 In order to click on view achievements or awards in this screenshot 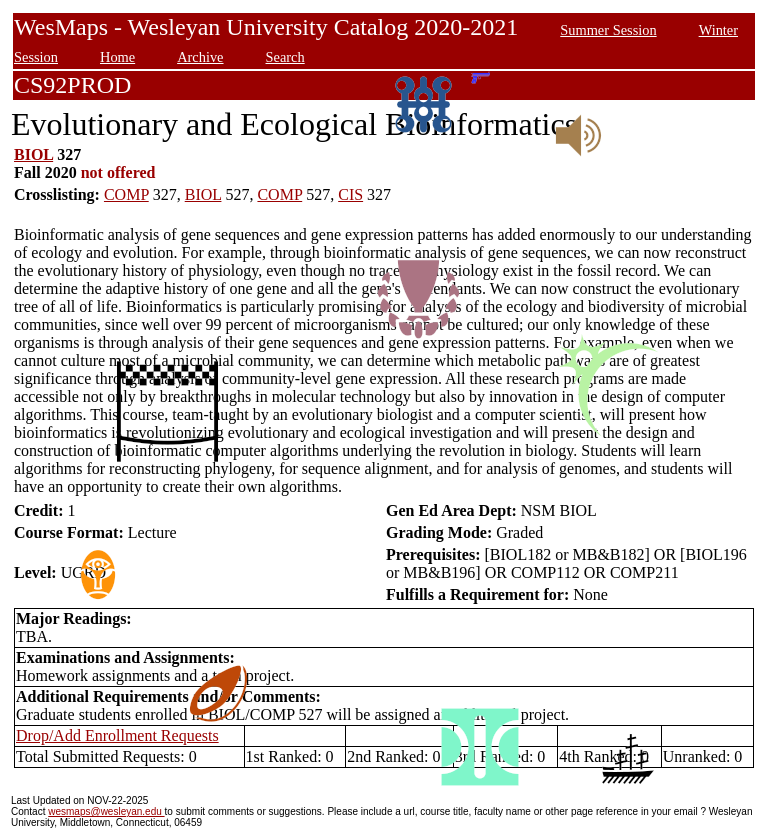, I will do `click(418, 297)`.